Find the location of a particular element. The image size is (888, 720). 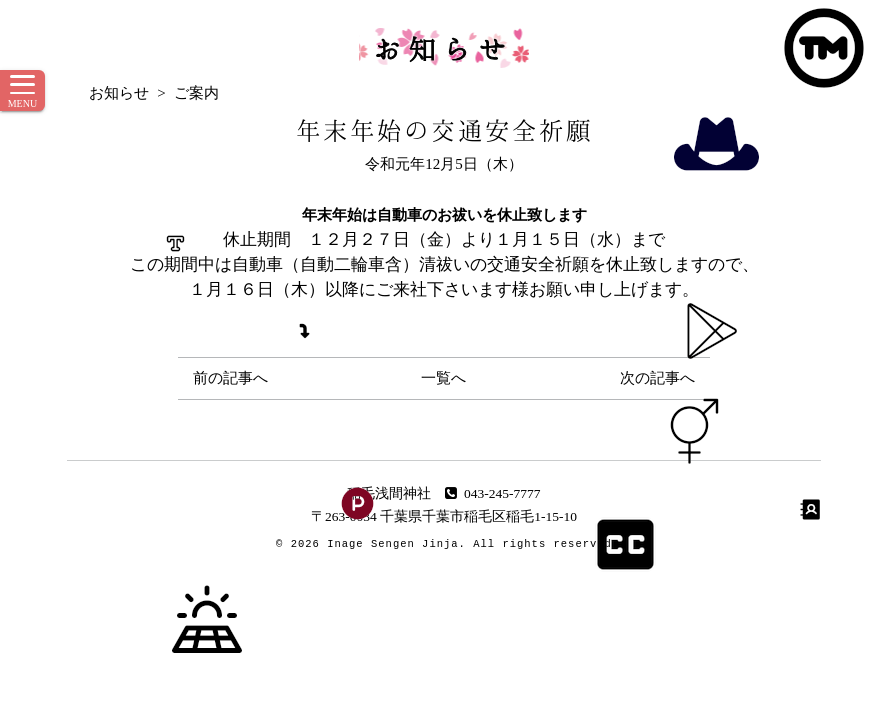

select intersex gender identity option is located at coordinates (692, 430).